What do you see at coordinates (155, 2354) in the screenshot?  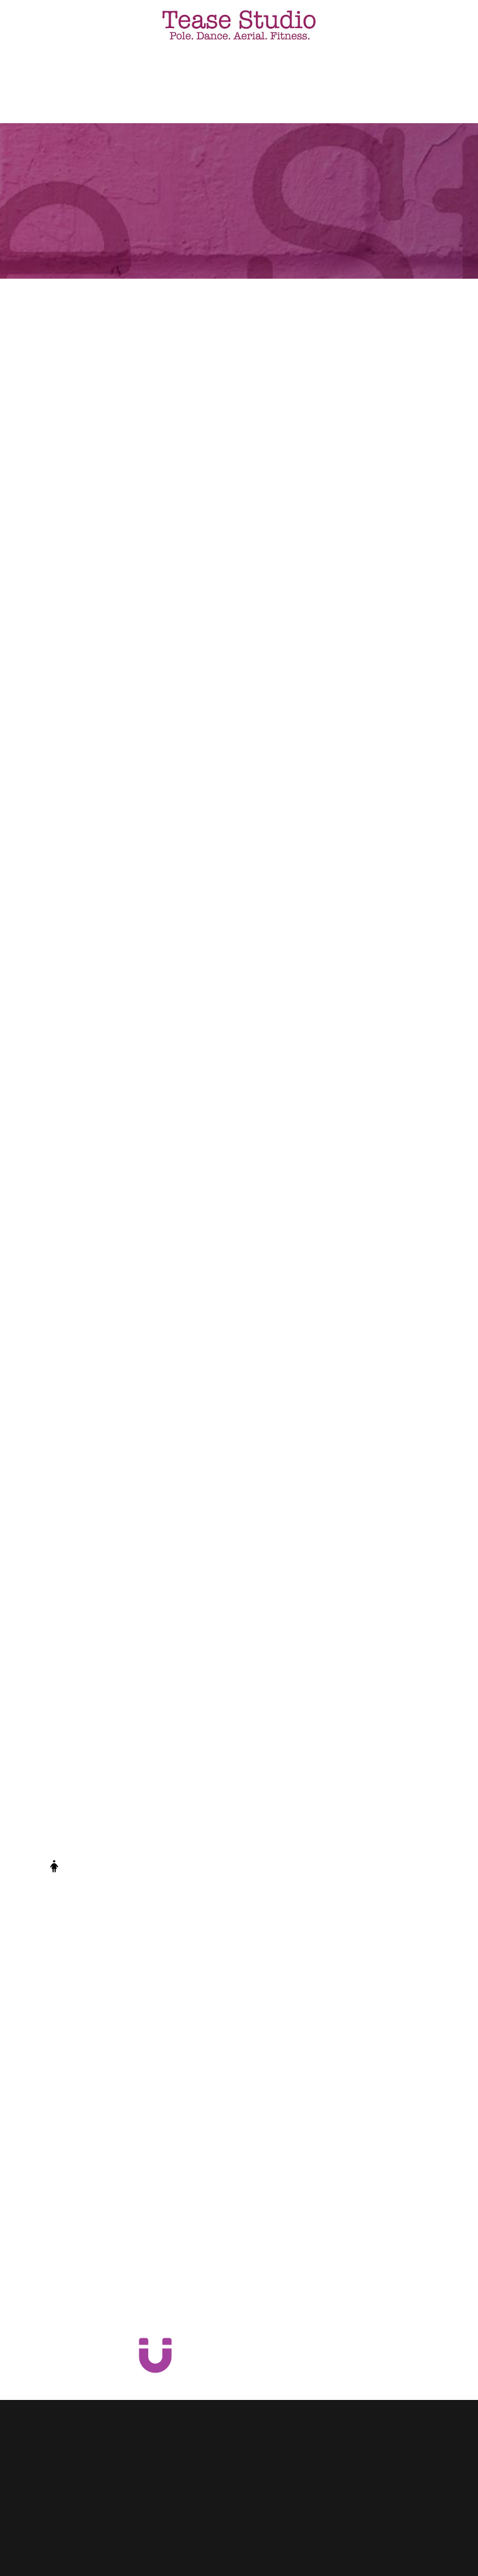 I see `attract or pull related items together` at bounding box center [155, 2354].